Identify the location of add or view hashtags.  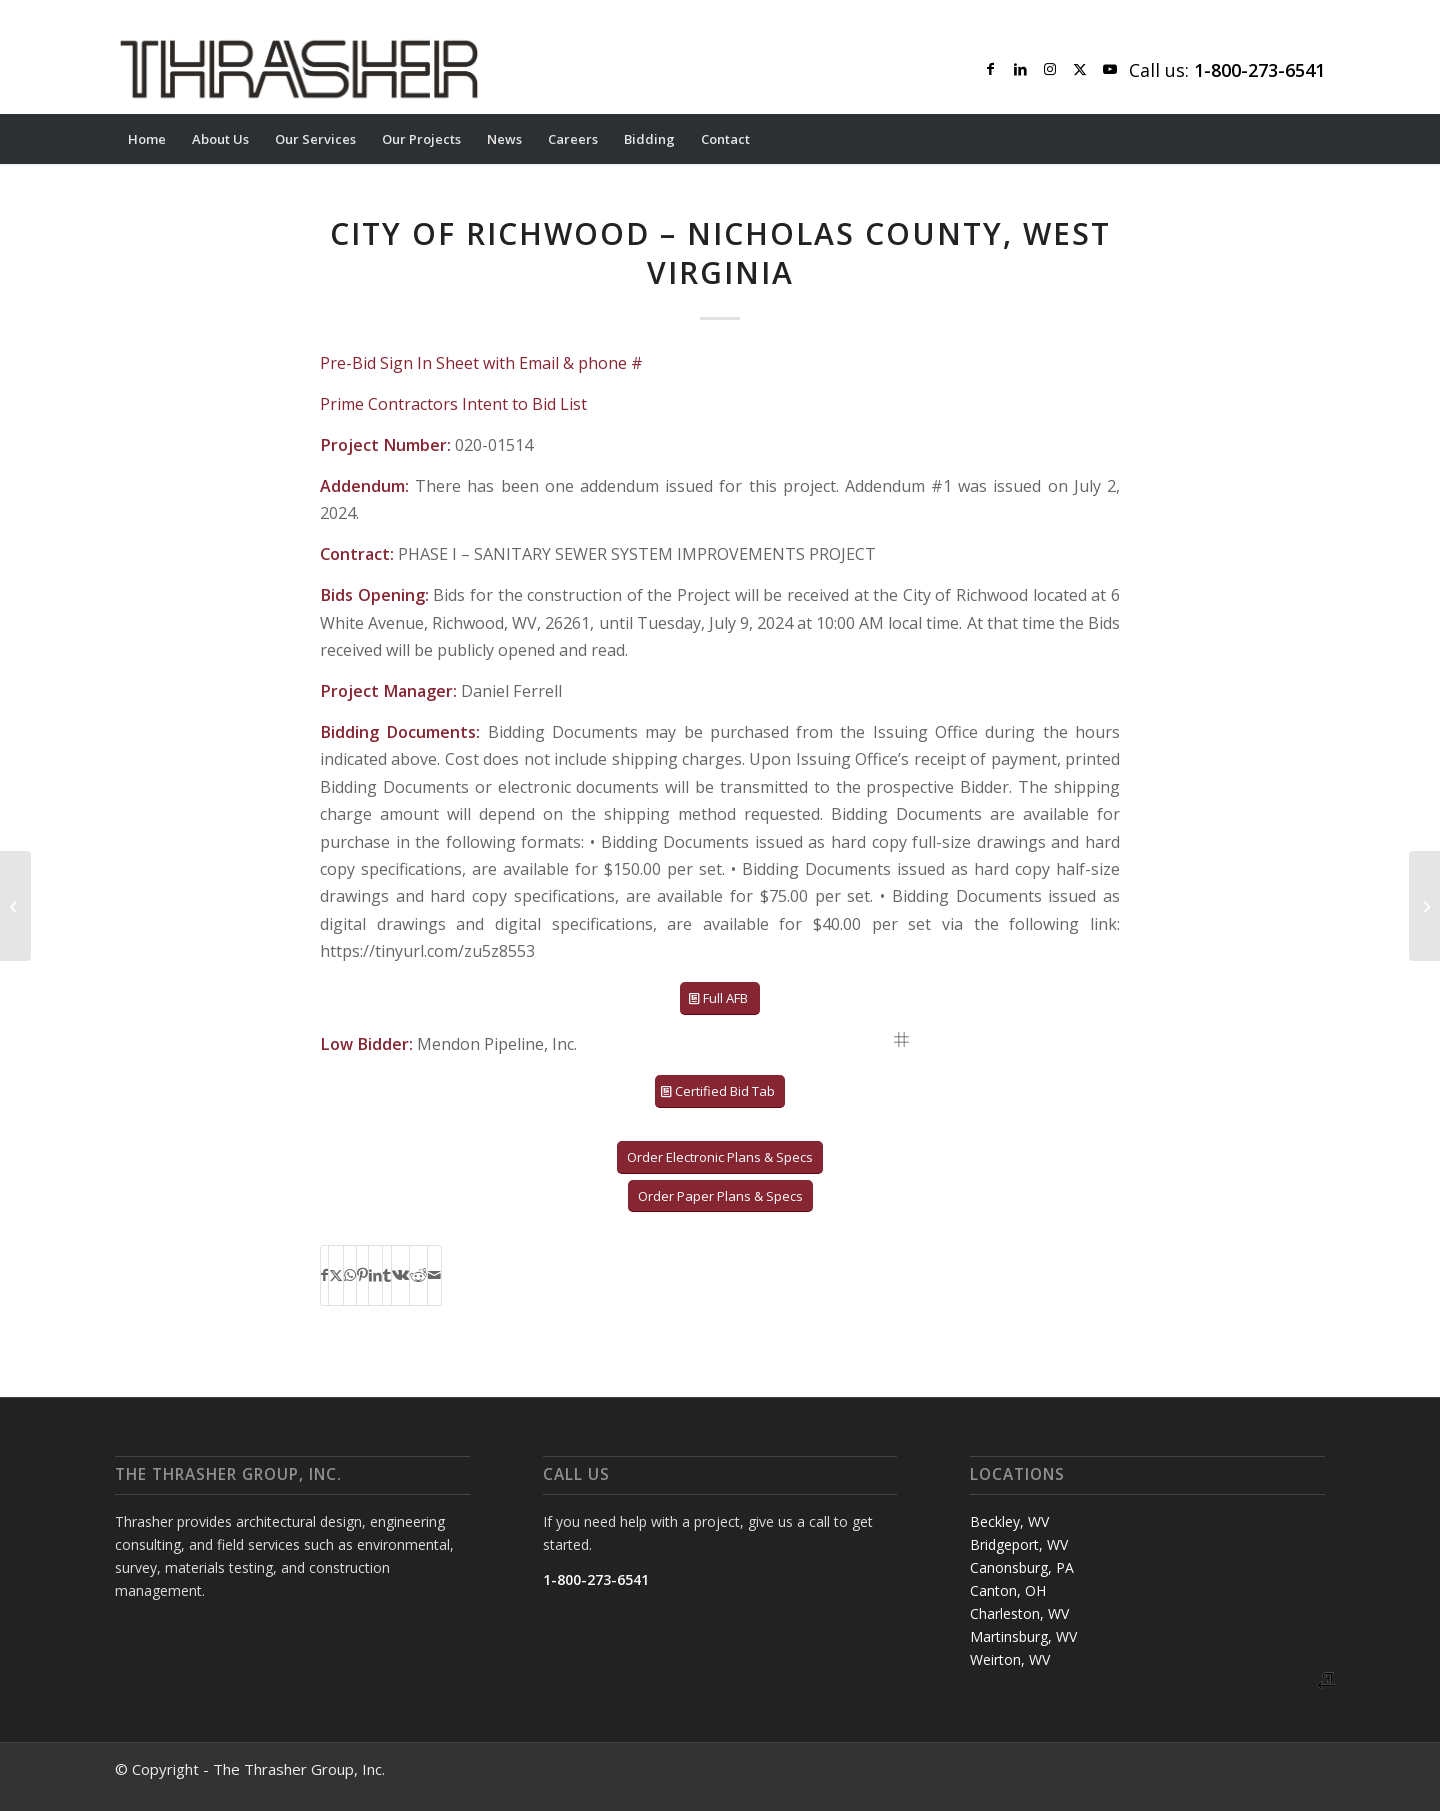
(901, 1039).